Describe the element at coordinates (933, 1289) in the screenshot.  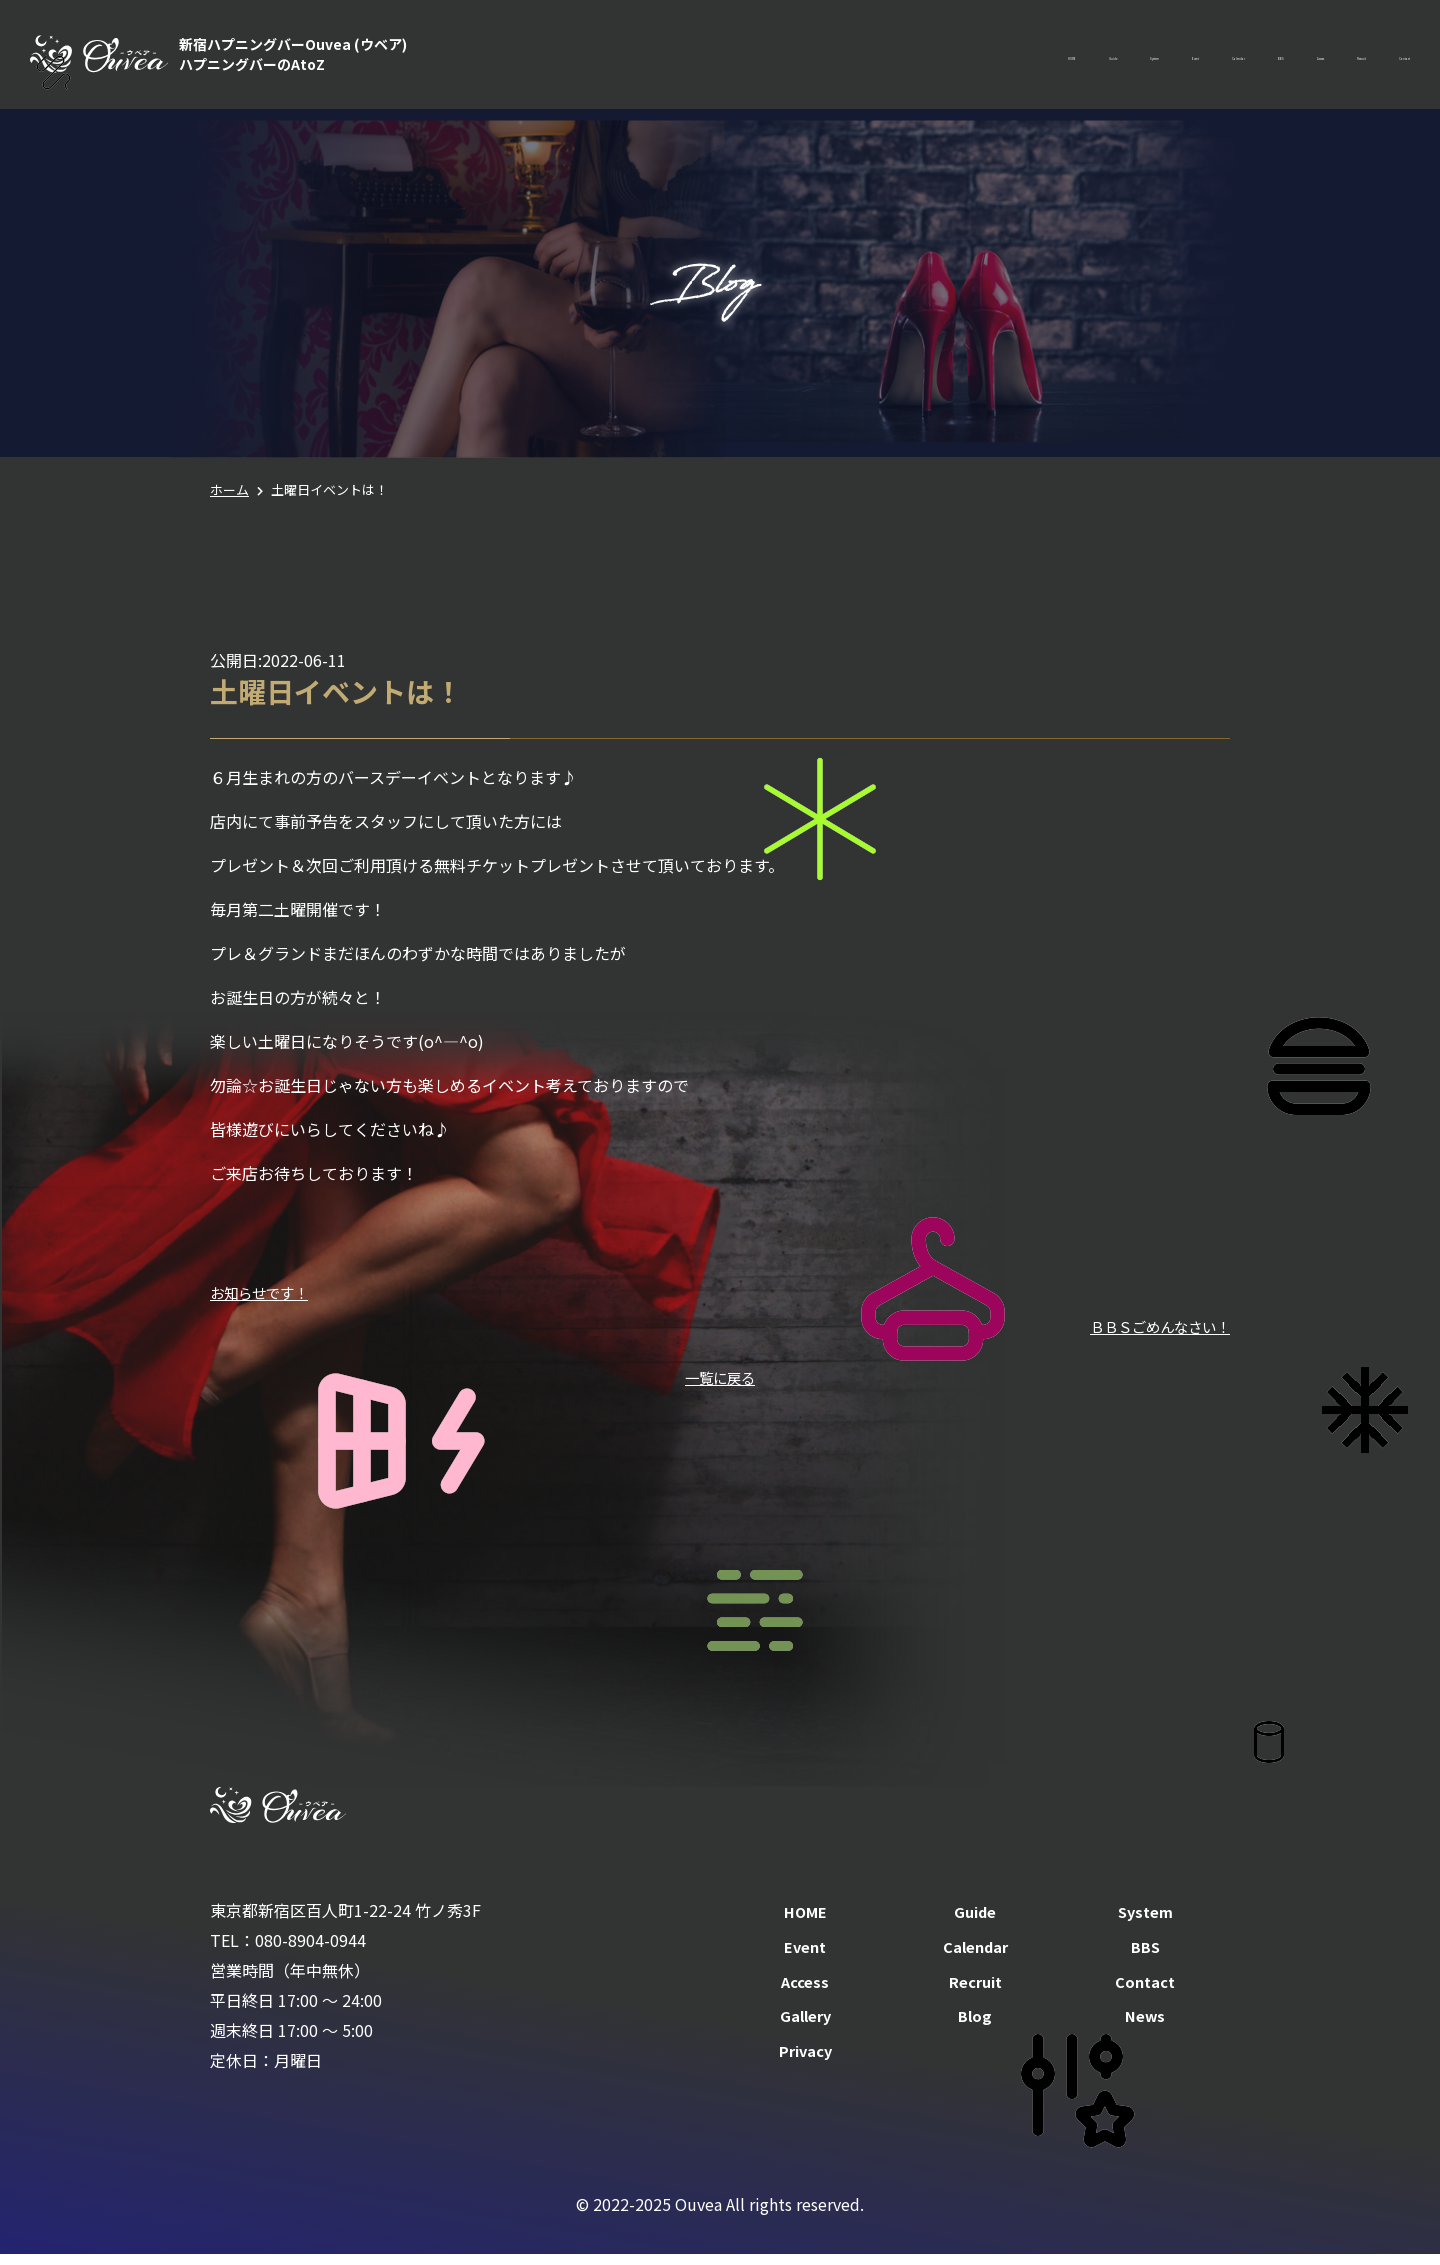
I see `access wardrobe or clothing options` at that location.